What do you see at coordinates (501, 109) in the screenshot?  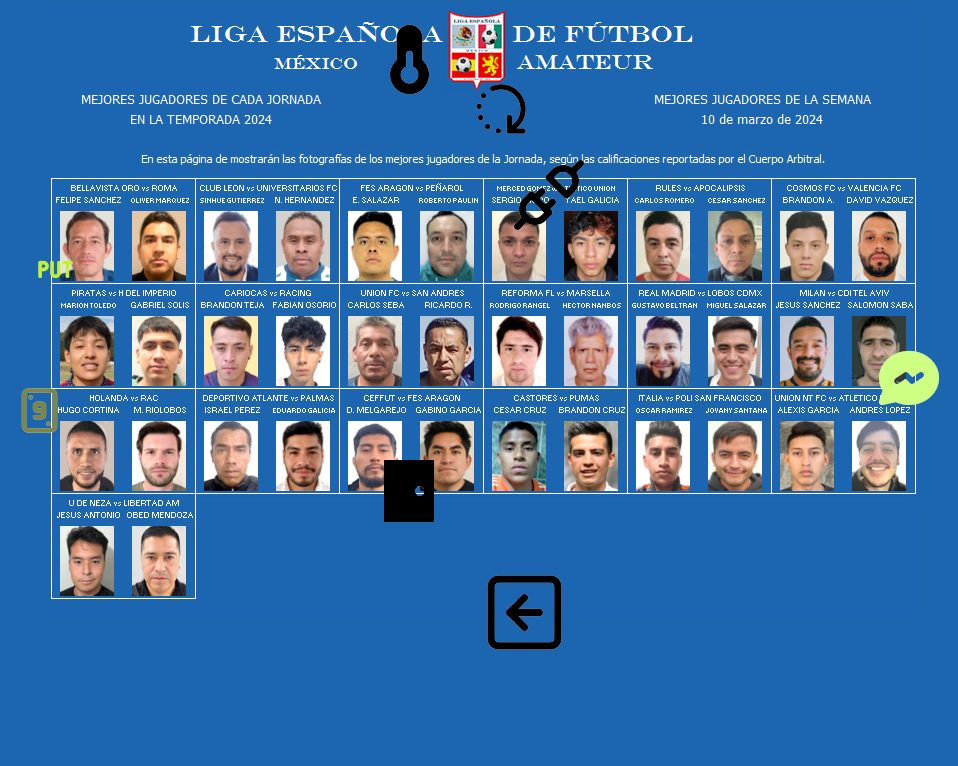 I see `rotate image clockwise` at bounding box center [501, 109].